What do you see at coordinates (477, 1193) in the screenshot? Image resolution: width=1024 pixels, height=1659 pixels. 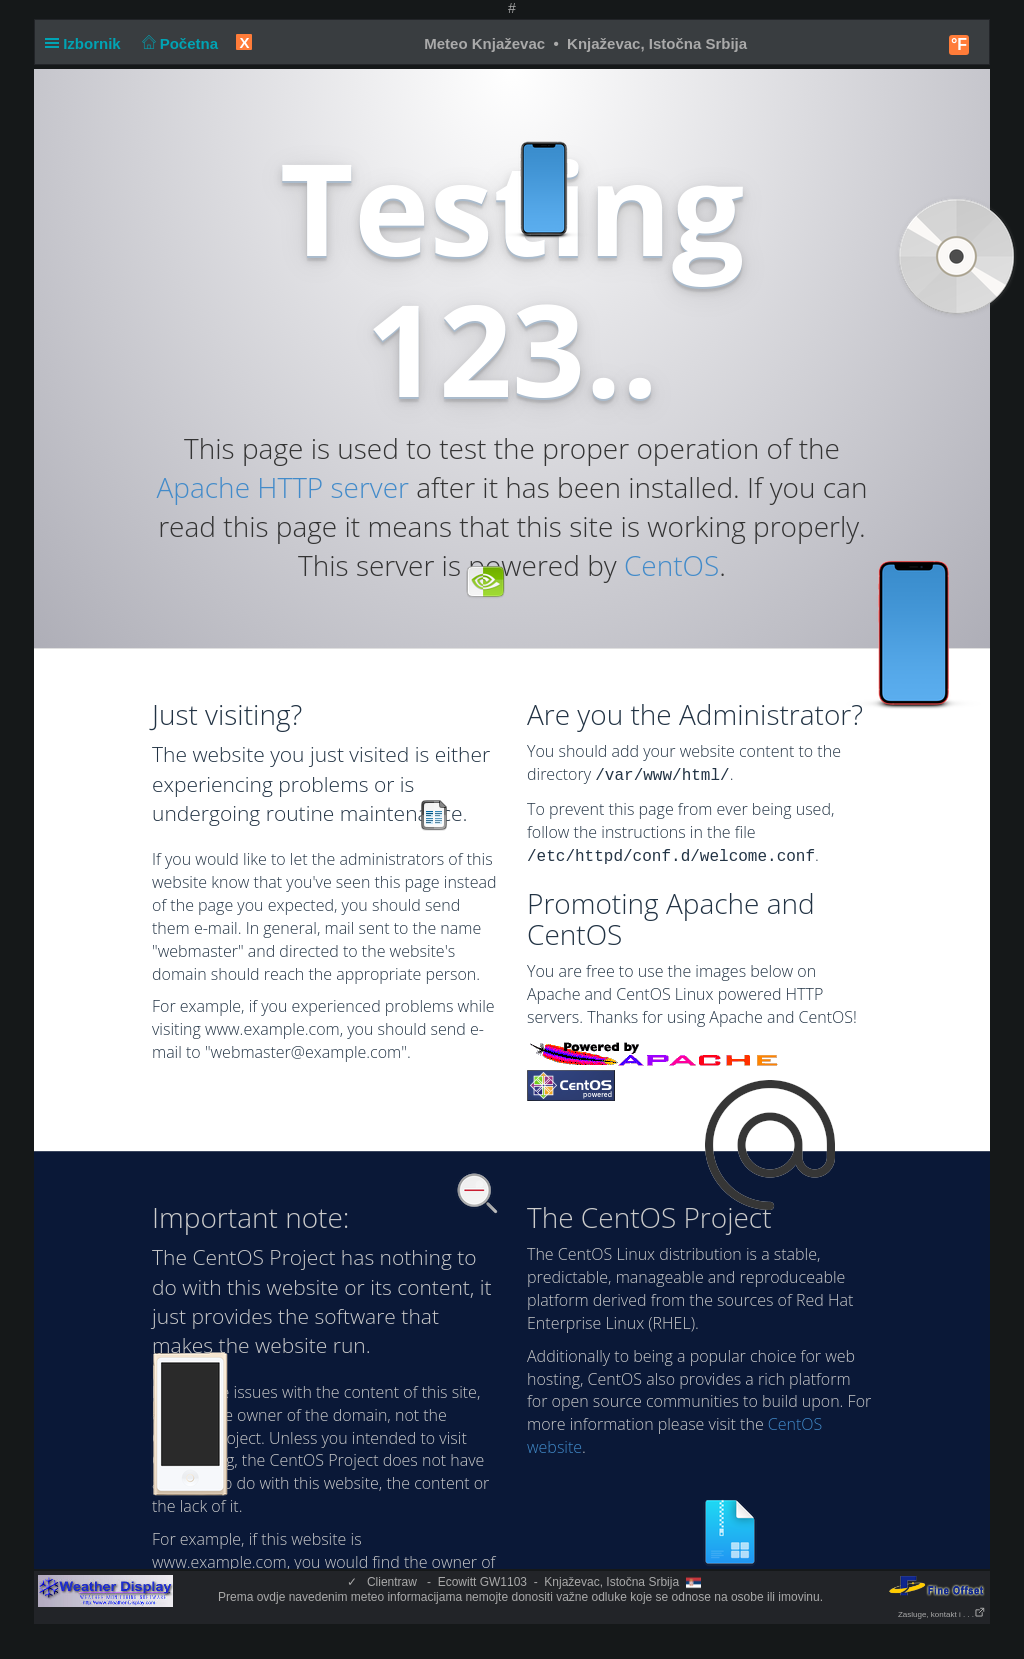 I see `zoom out to see more content` at bounding box center [477, 1193].